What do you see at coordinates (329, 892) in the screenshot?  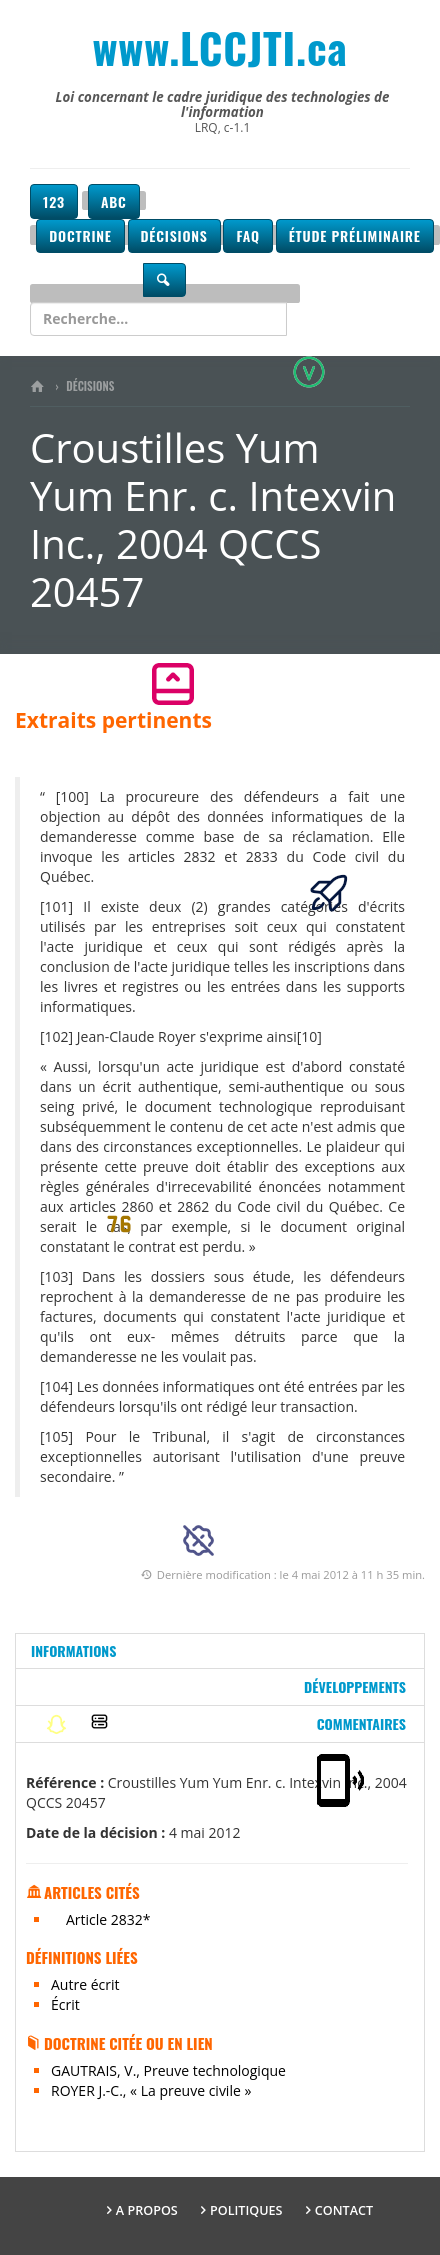 I see `launch or deploy a project` at bounding box center [329, 892].